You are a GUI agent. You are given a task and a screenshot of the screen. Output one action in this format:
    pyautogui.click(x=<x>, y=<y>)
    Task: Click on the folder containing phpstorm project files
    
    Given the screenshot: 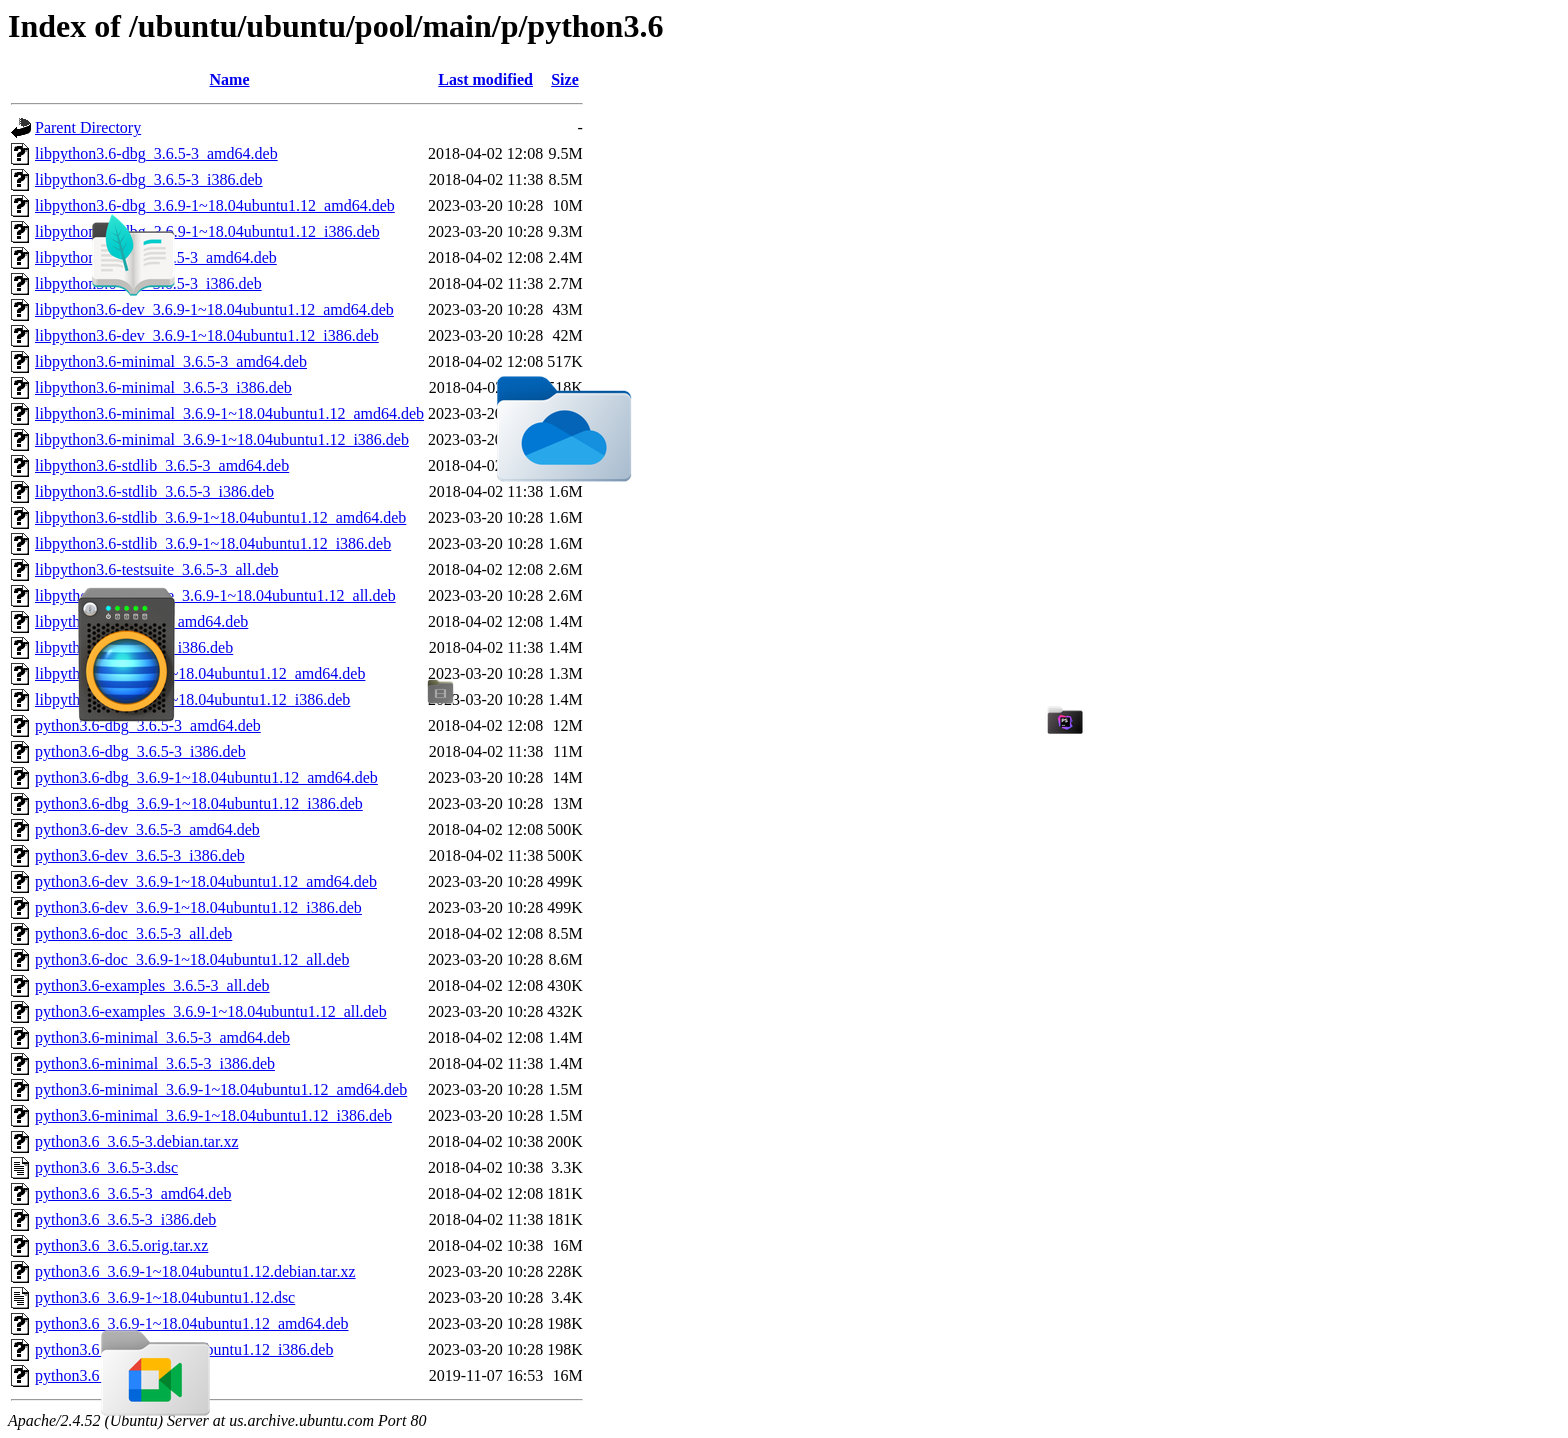 What is the action you would take?
    pyautogui.click(x=1065, y=721)
    